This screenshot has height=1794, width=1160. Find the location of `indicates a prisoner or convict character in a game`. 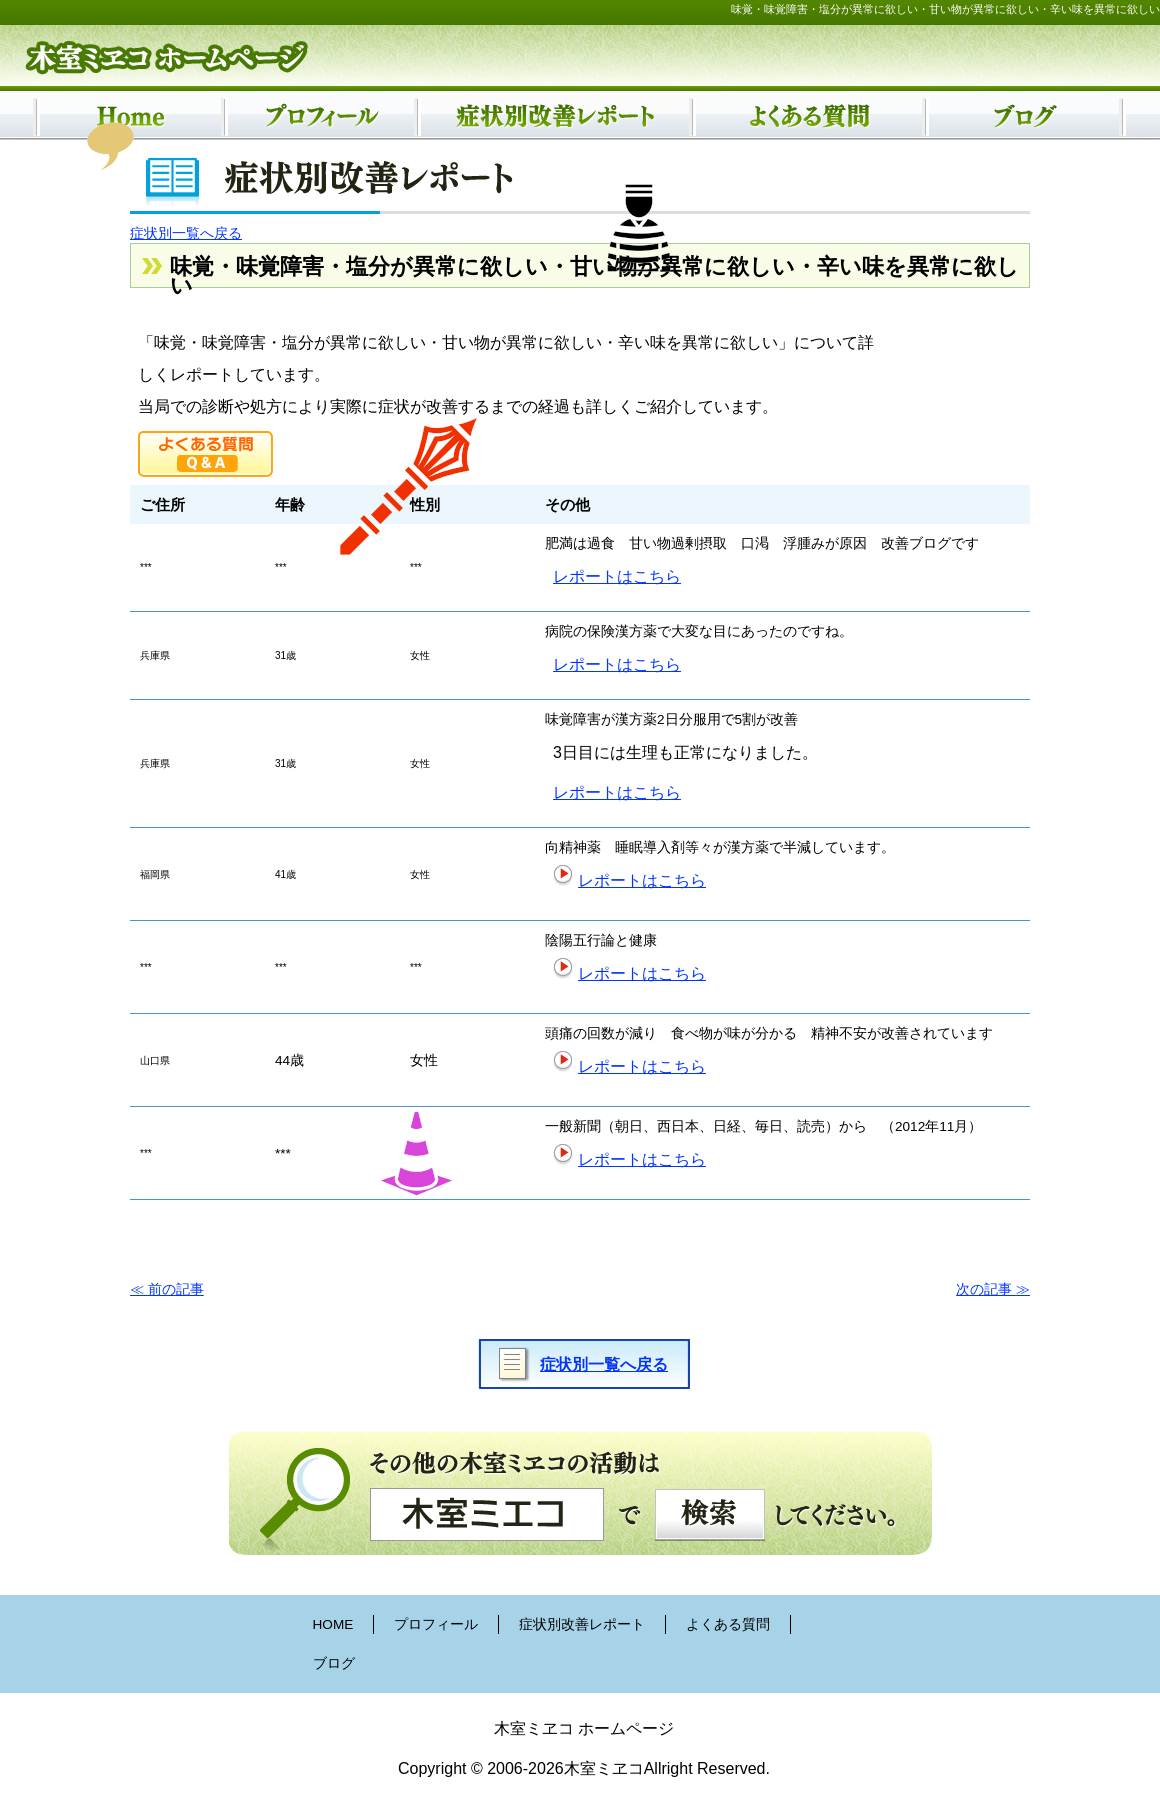

indicates a prisoner or convict character in a game is located at coordinates (639, 228).